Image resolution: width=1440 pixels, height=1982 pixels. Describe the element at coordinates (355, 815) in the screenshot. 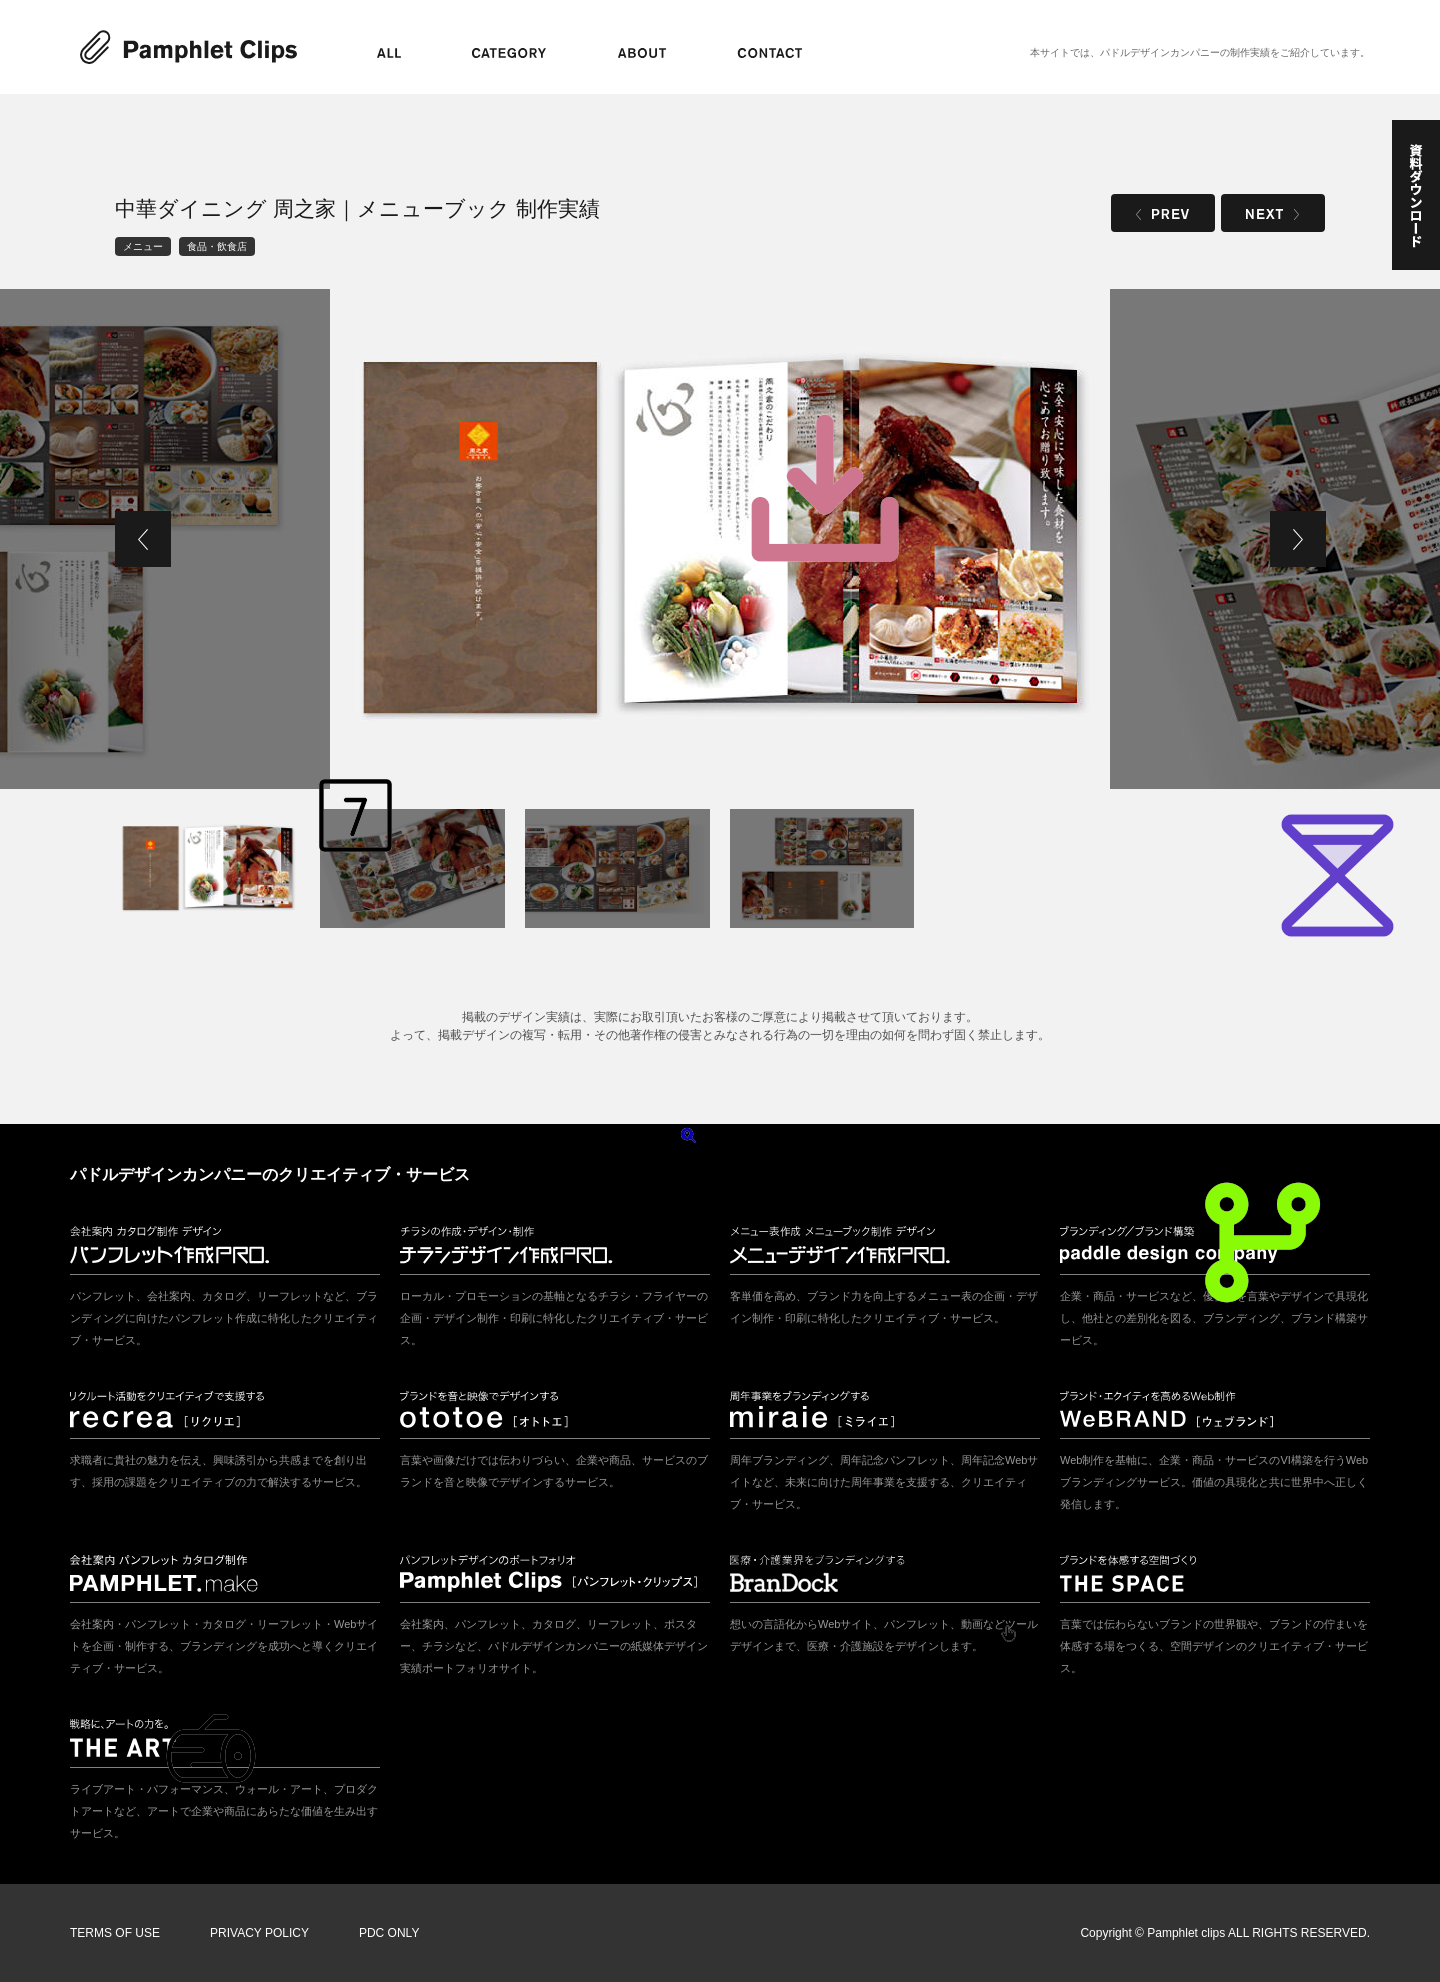

I see `indicates item number seven in a list or sequence` at that location.